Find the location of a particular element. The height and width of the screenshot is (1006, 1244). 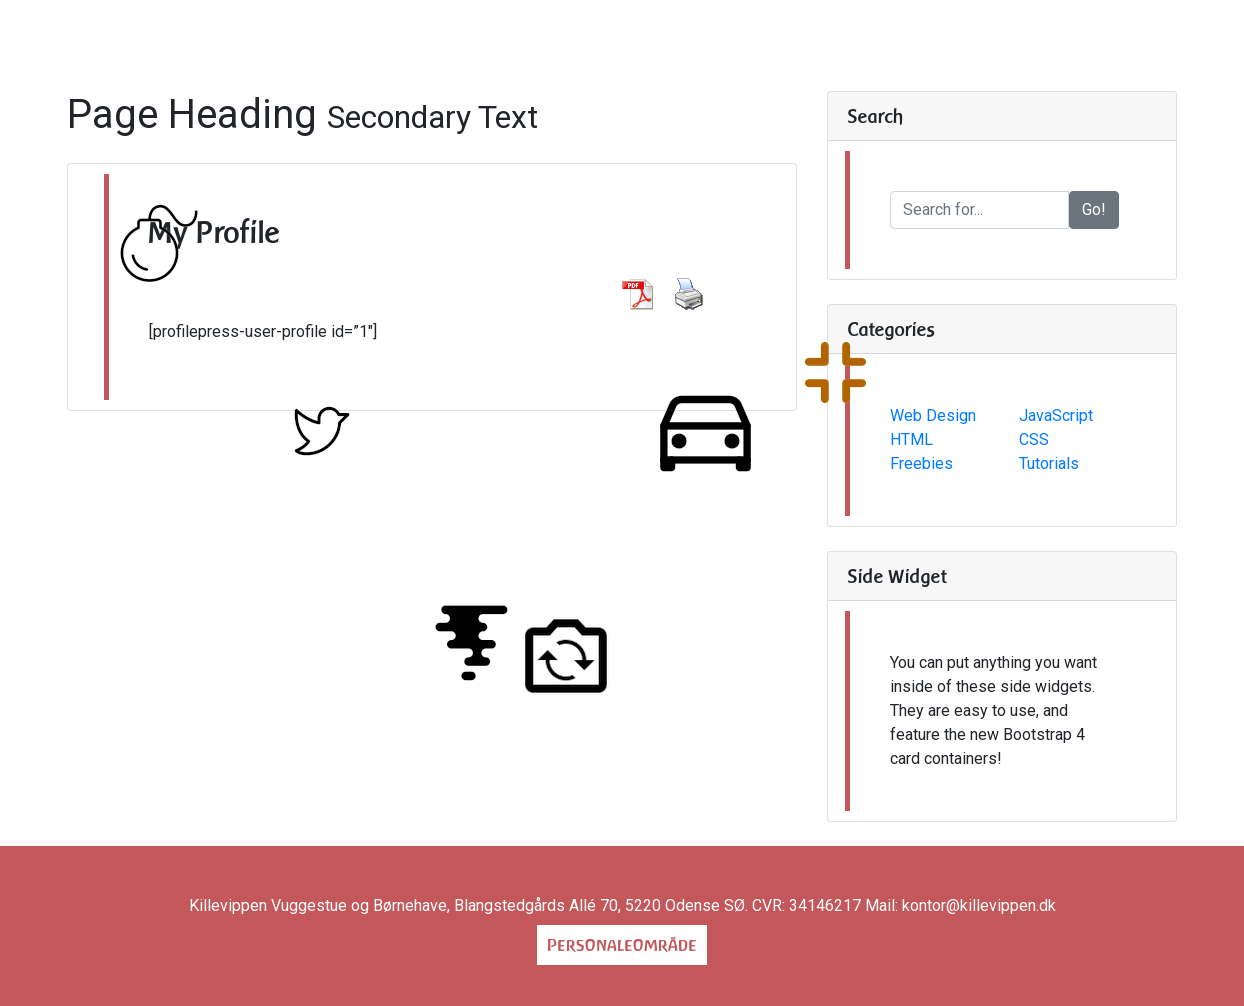

indicates severe weather alert or tornado warning is located at coordinates (470, 640).